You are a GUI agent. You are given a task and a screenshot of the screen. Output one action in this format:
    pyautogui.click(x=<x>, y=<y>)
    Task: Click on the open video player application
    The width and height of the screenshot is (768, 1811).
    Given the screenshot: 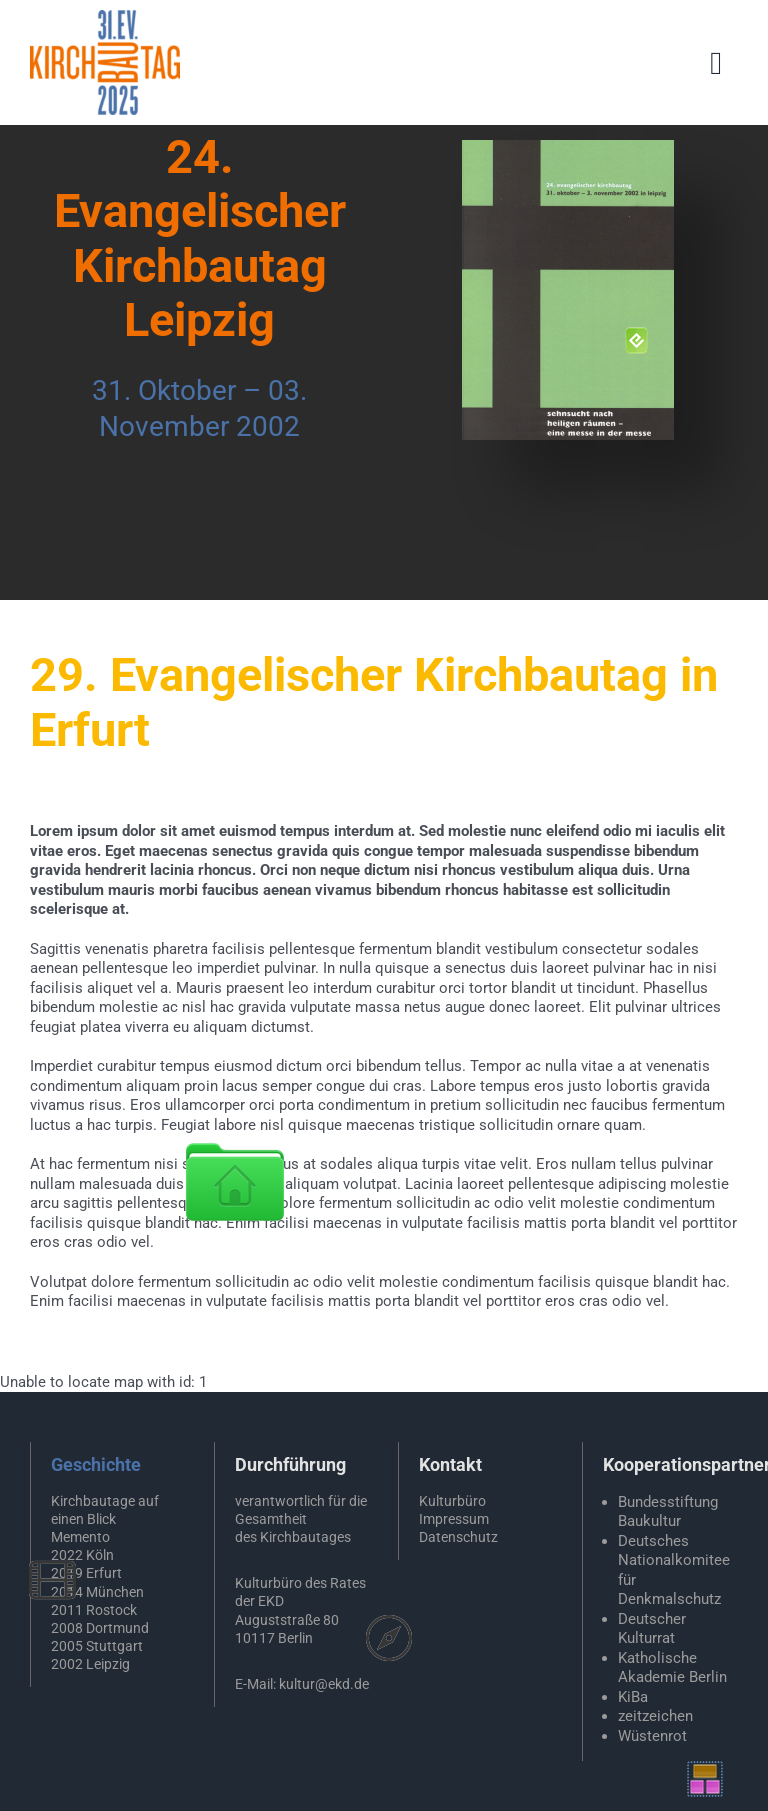 What is the action you would take?
    pyautogui.click(x=52, y=1581)
    